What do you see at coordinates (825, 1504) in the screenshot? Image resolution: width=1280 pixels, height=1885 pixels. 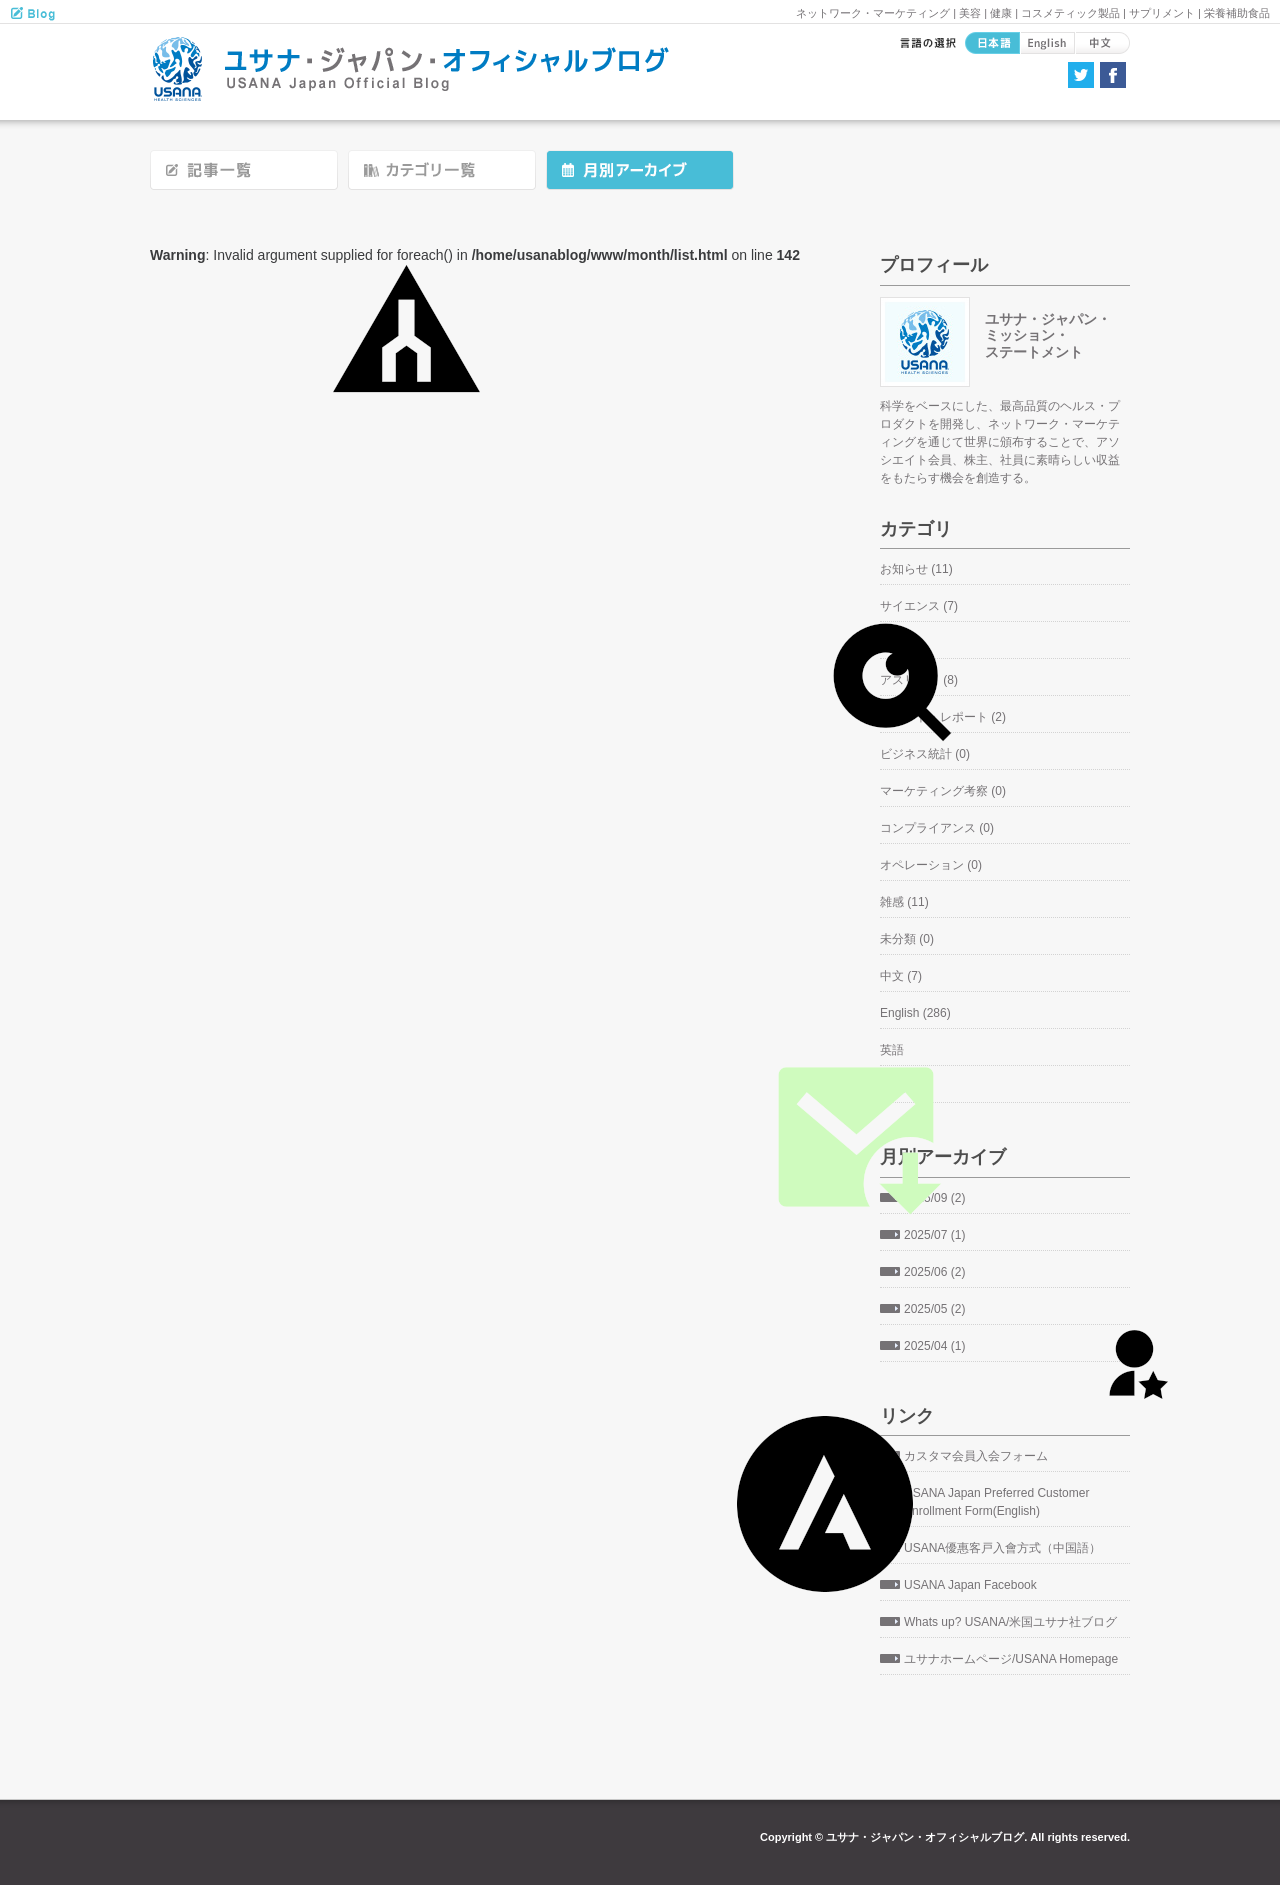 I see `astra company logo` at bounding box center [825, 1504].